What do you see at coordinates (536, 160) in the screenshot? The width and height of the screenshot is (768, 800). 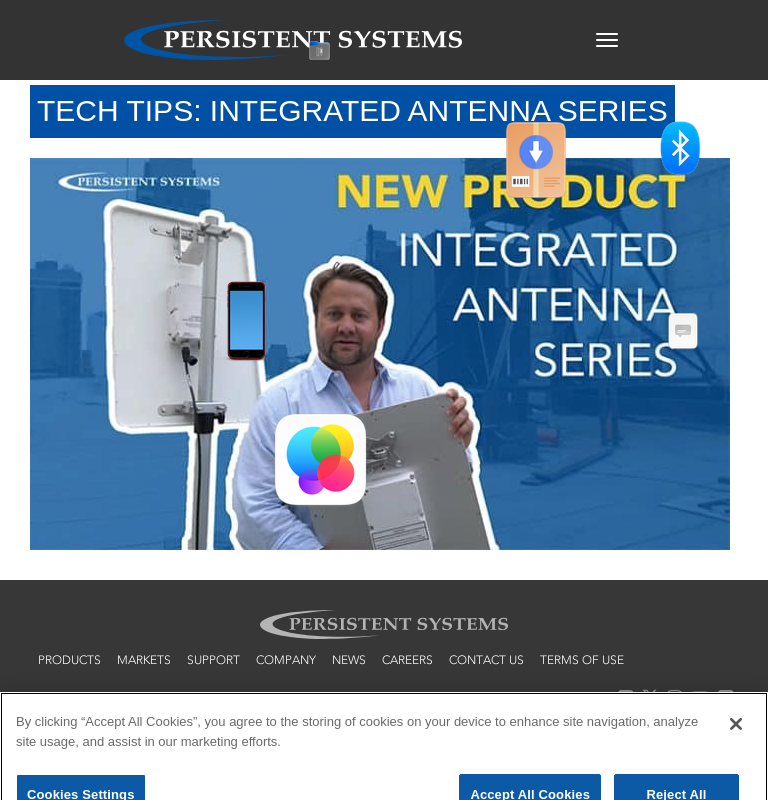 I see `downloading a software package or update` at bounding box center [536, 160].